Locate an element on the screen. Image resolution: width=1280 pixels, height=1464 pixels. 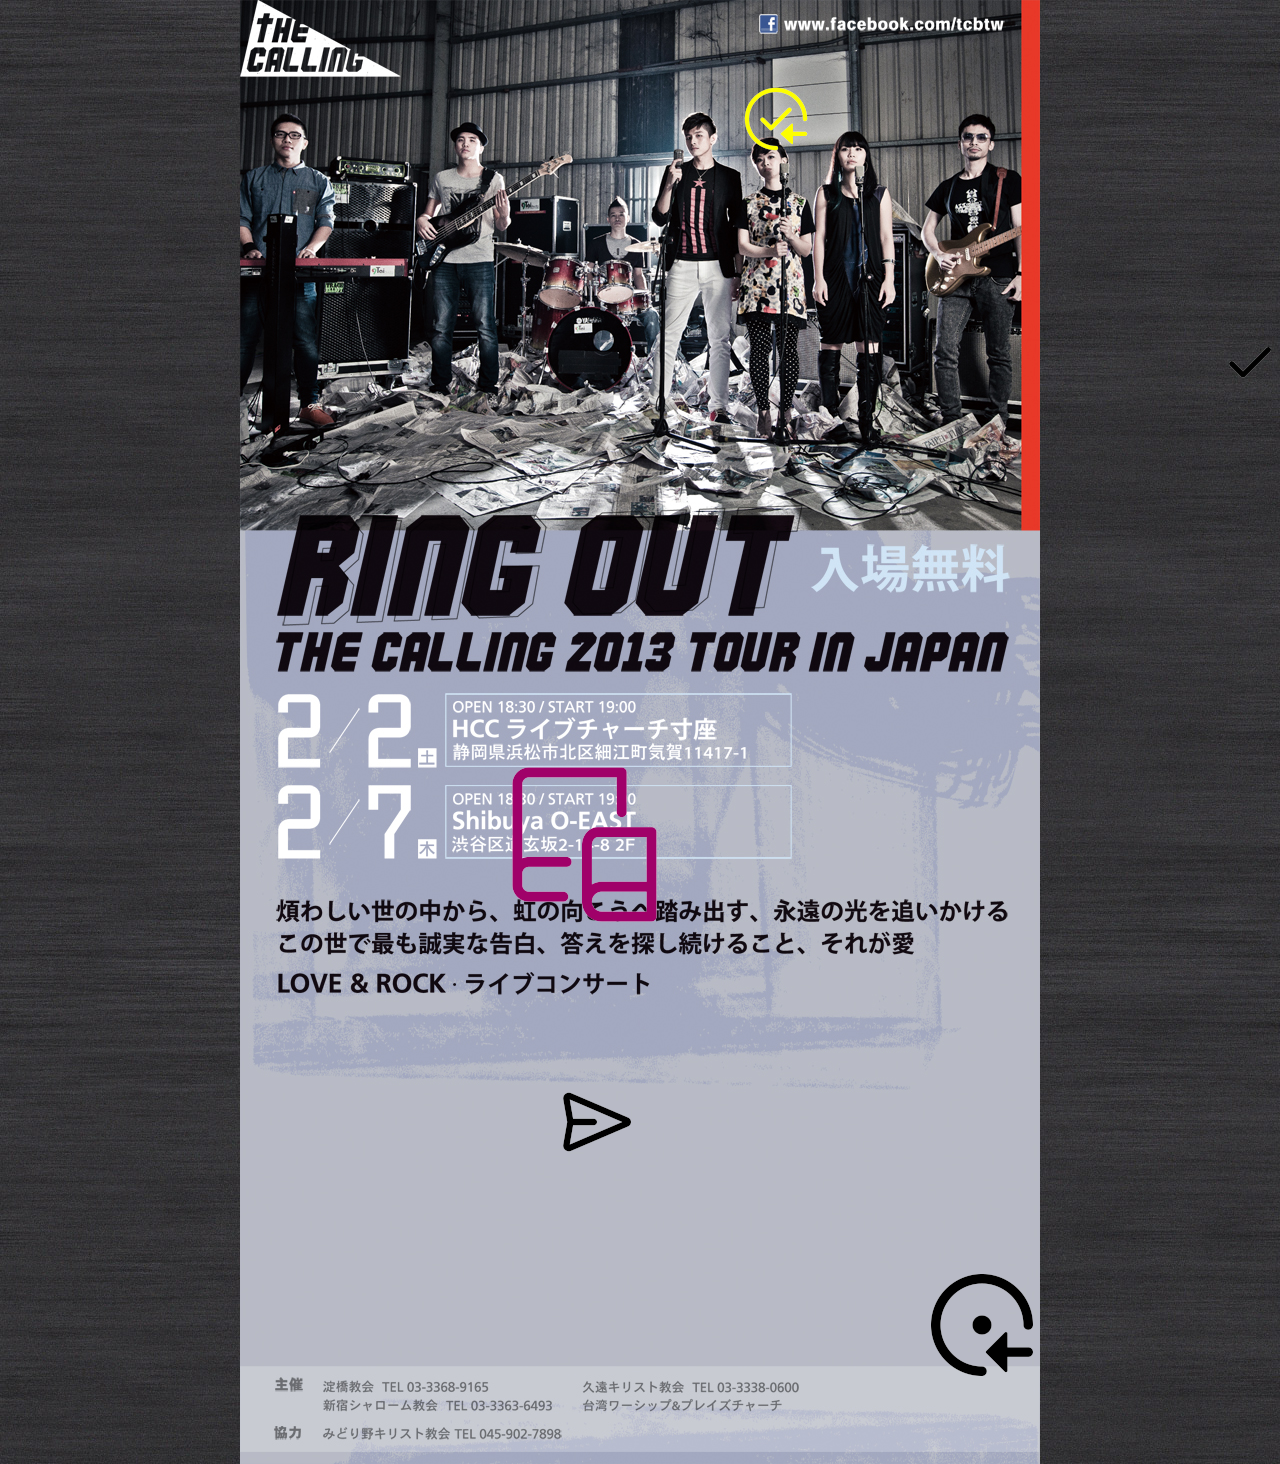
indicates an issue is tracked by another item is located at coordinates (982, 1325).